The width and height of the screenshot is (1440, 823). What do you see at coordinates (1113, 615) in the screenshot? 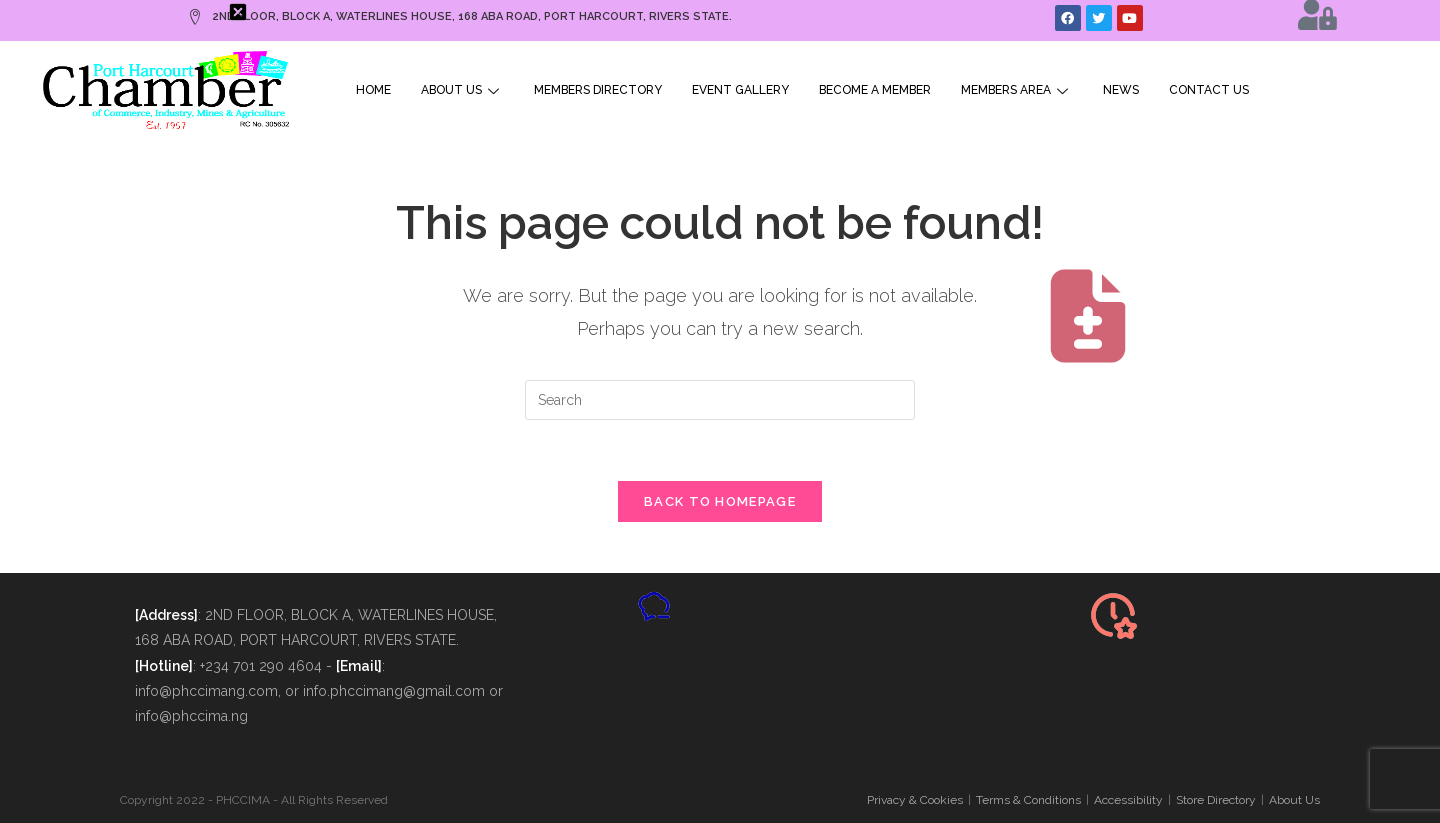
I see `add event to favorites` at bounding box center [1113, 615].